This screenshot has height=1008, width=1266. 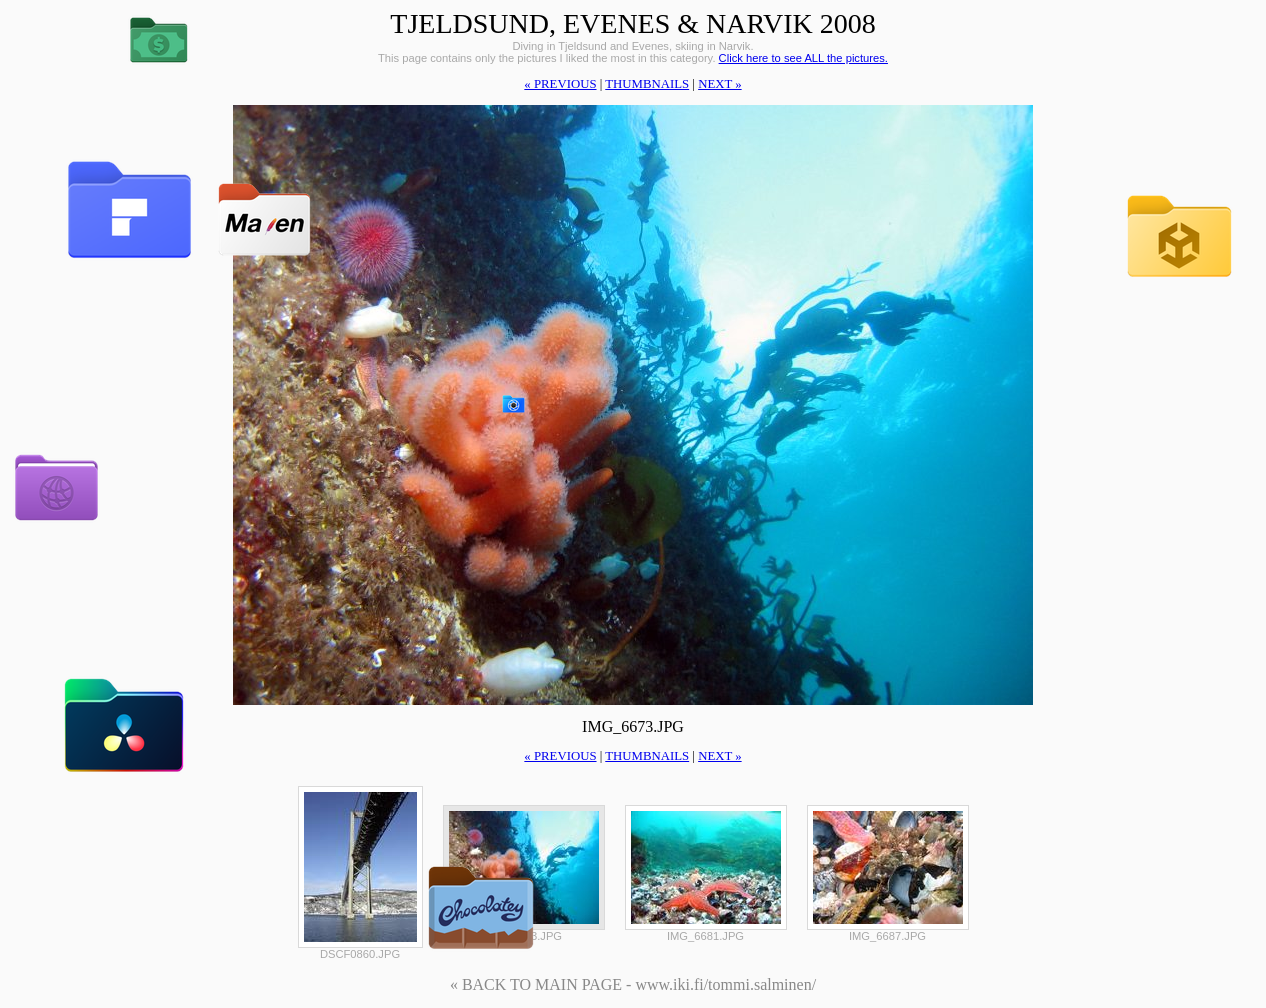 I want to click on open wondershare pdfreader documents folder, so click(x=129, y=213).